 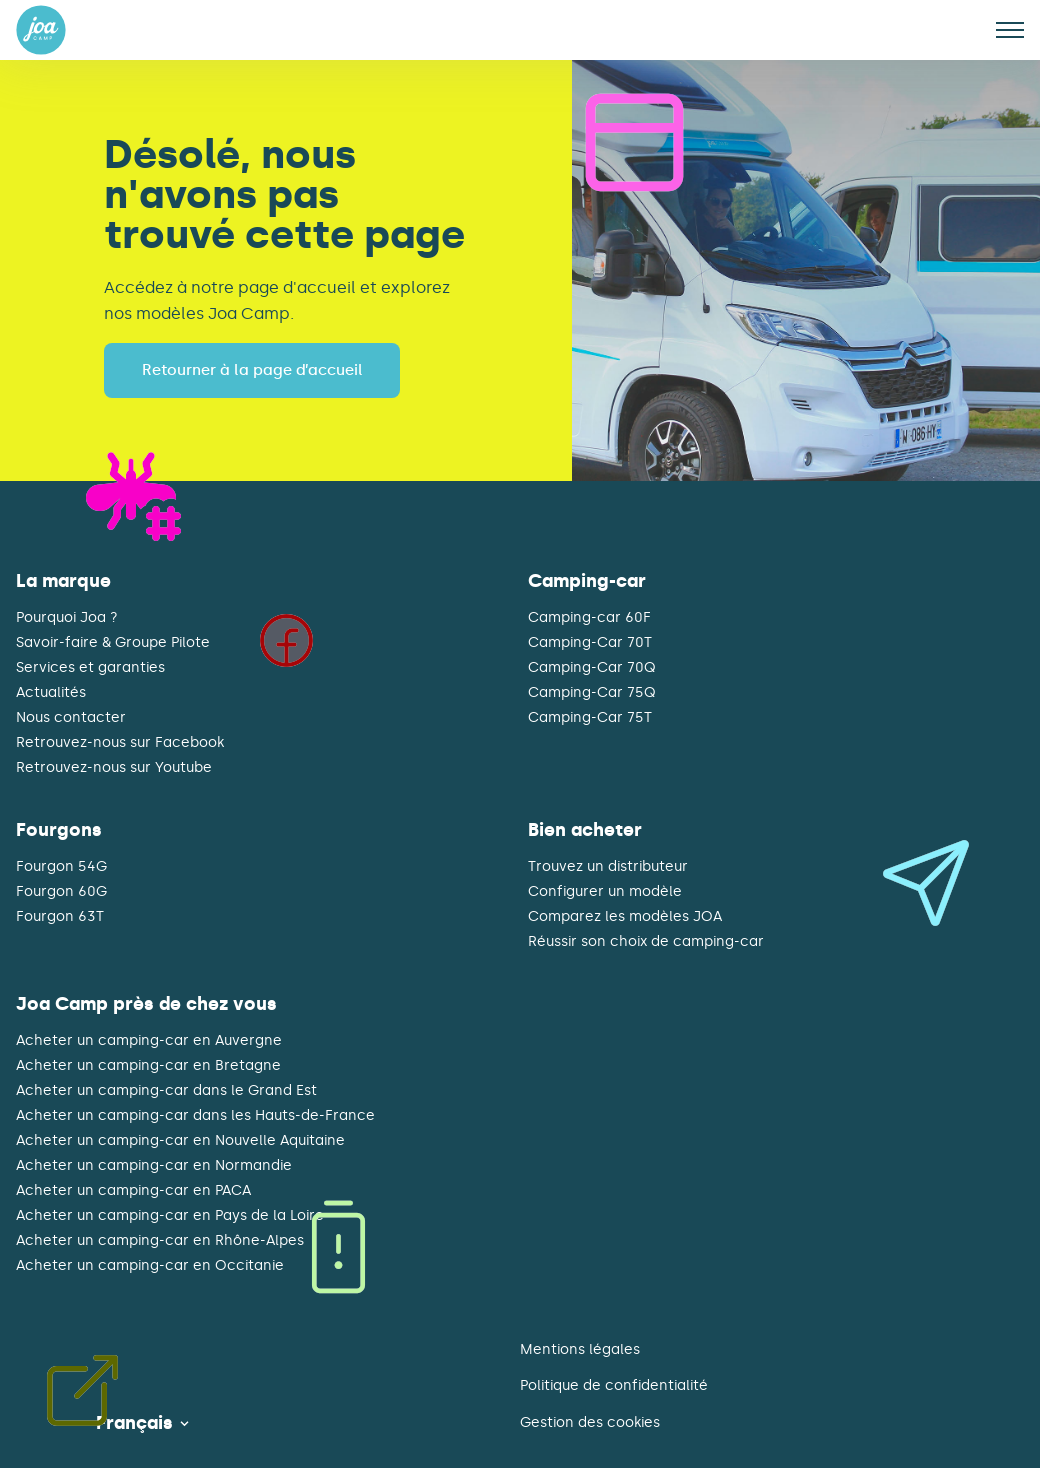 I want to click on toggle top panel visibility, so click(x=634, y=142).